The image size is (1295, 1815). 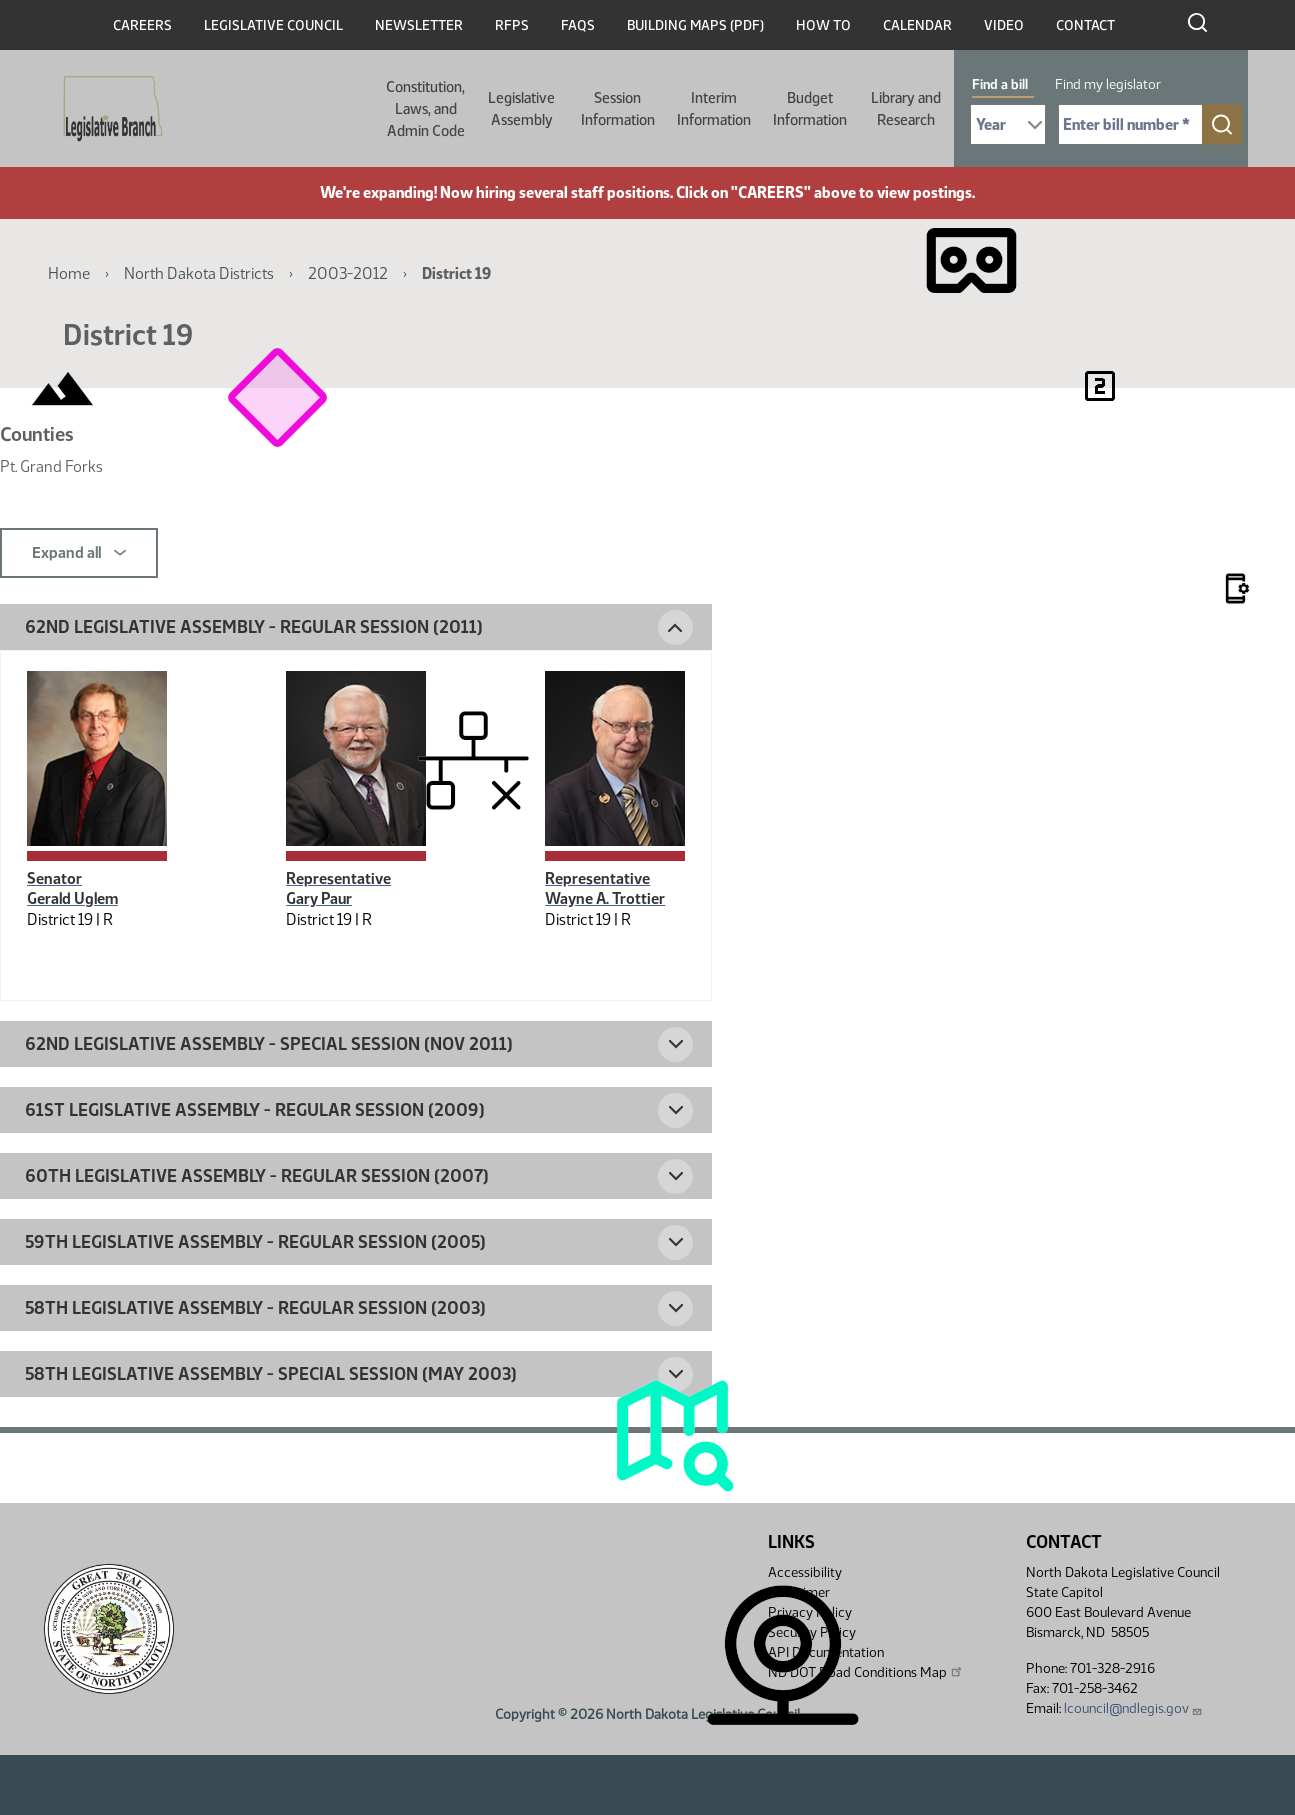 What do you see at coordinates (277, 397) in the screenshot?
I see `indicates premium or pro membership status` at bounding box center [277, 397].